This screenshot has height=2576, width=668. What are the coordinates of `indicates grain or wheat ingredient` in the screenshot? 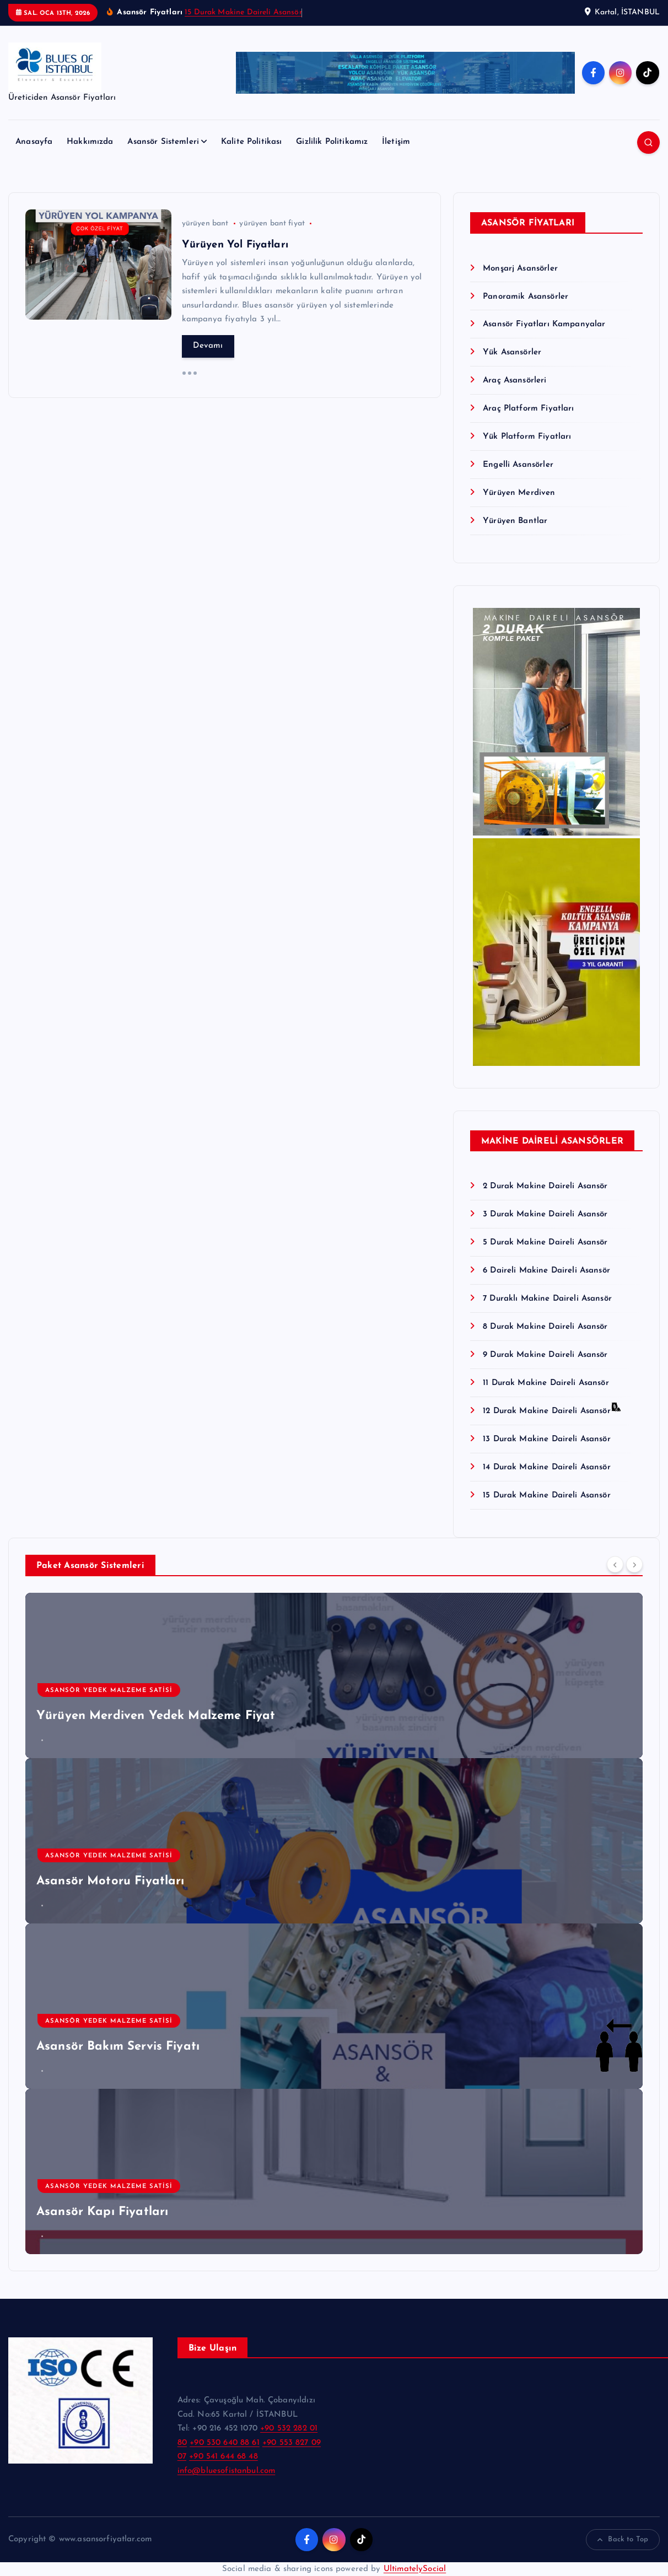 It's located at (616, 1407).